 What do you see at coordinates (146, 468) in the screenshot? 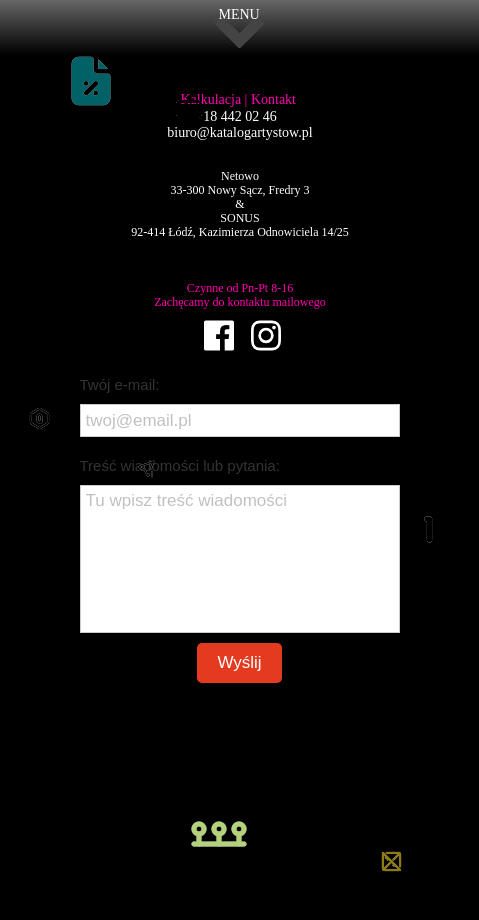
I see `location alert or warning` at bounding box center [146, 468].